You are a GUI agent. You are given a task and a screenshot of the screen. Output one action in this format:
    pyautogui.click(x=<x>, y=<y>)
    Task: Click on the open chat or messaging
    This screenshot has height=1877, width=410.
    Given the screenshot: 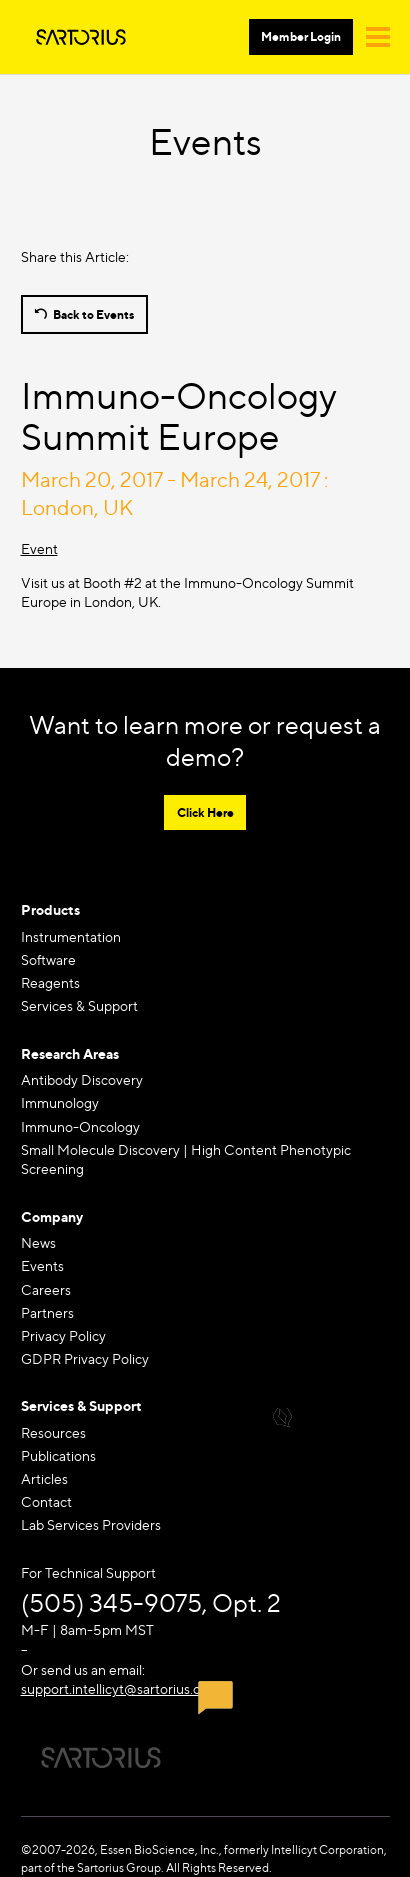 What is the action you would take?
    pyautogui.click(x=215, y=1696)
    